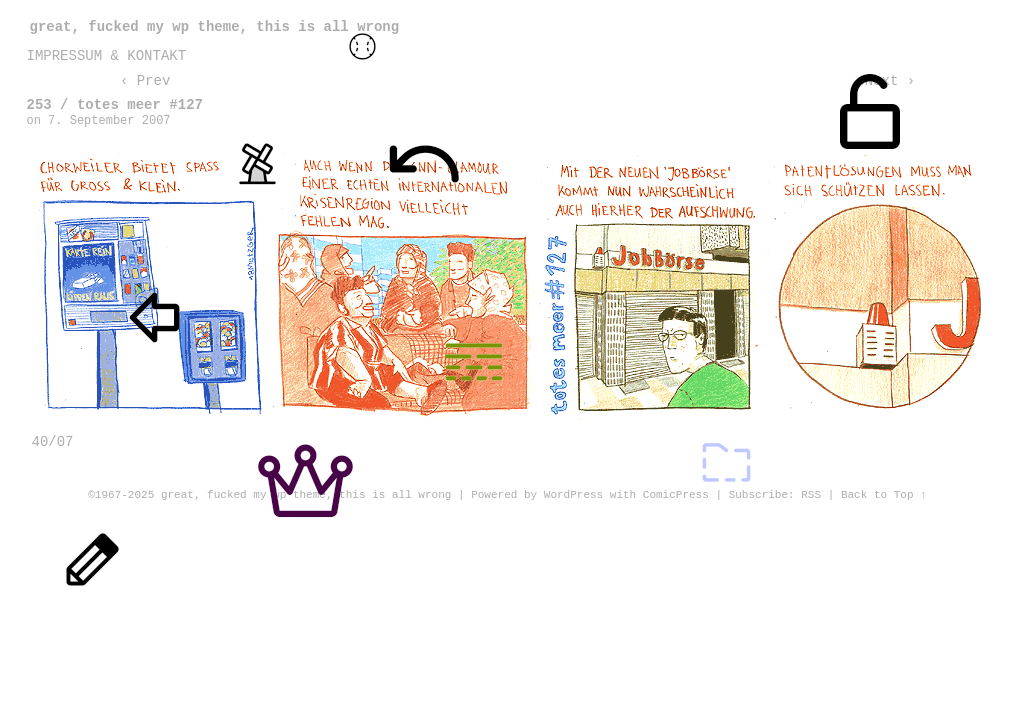  What do you see at coordinates (156, 317) in the screenshot?
I see `go back to the previous screen` at bounding box center [156, 317].